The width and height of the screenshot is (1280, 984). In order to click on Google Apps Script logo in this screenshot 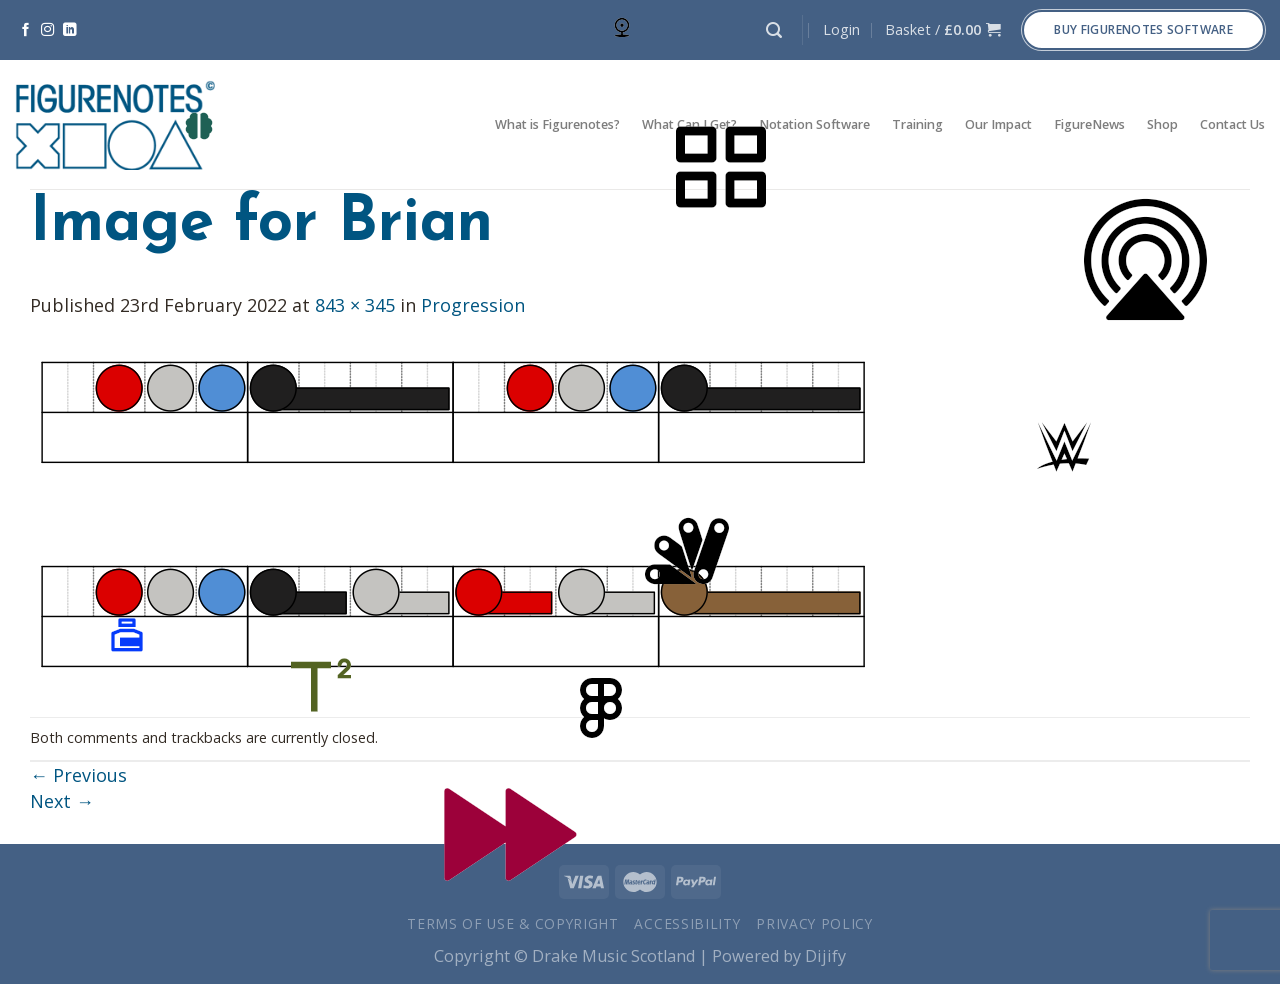, I will do `click(687, 551)`.